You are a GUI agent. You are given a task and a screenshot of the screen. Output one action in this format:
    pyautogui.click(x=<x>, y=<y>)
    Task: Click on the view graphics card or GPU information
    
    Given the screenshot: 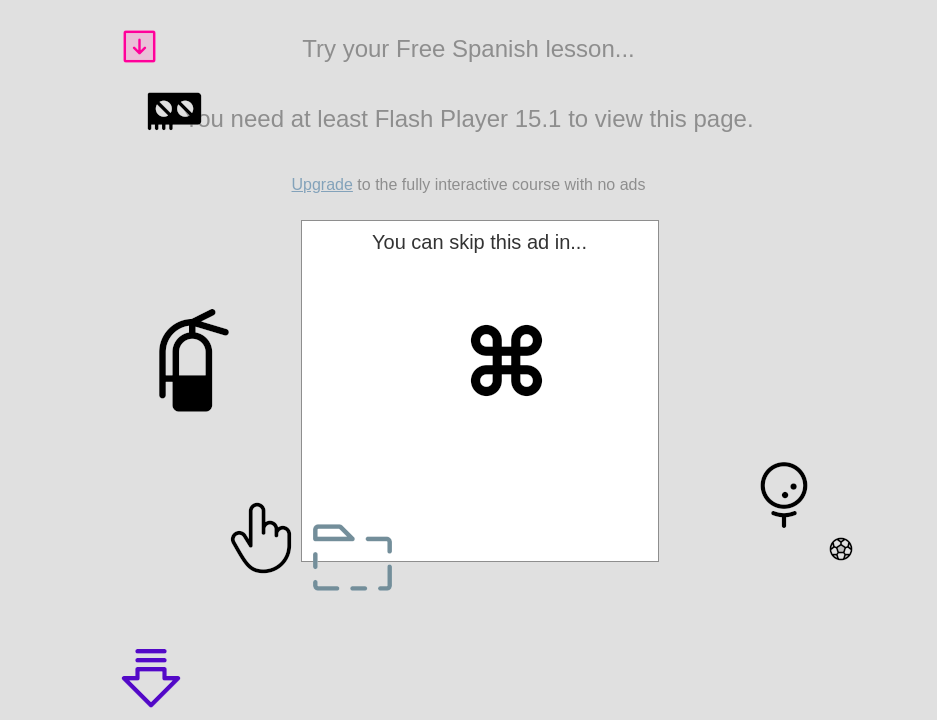 What is the action you would take?
    pyautogui.click(x=174, y=110)
    